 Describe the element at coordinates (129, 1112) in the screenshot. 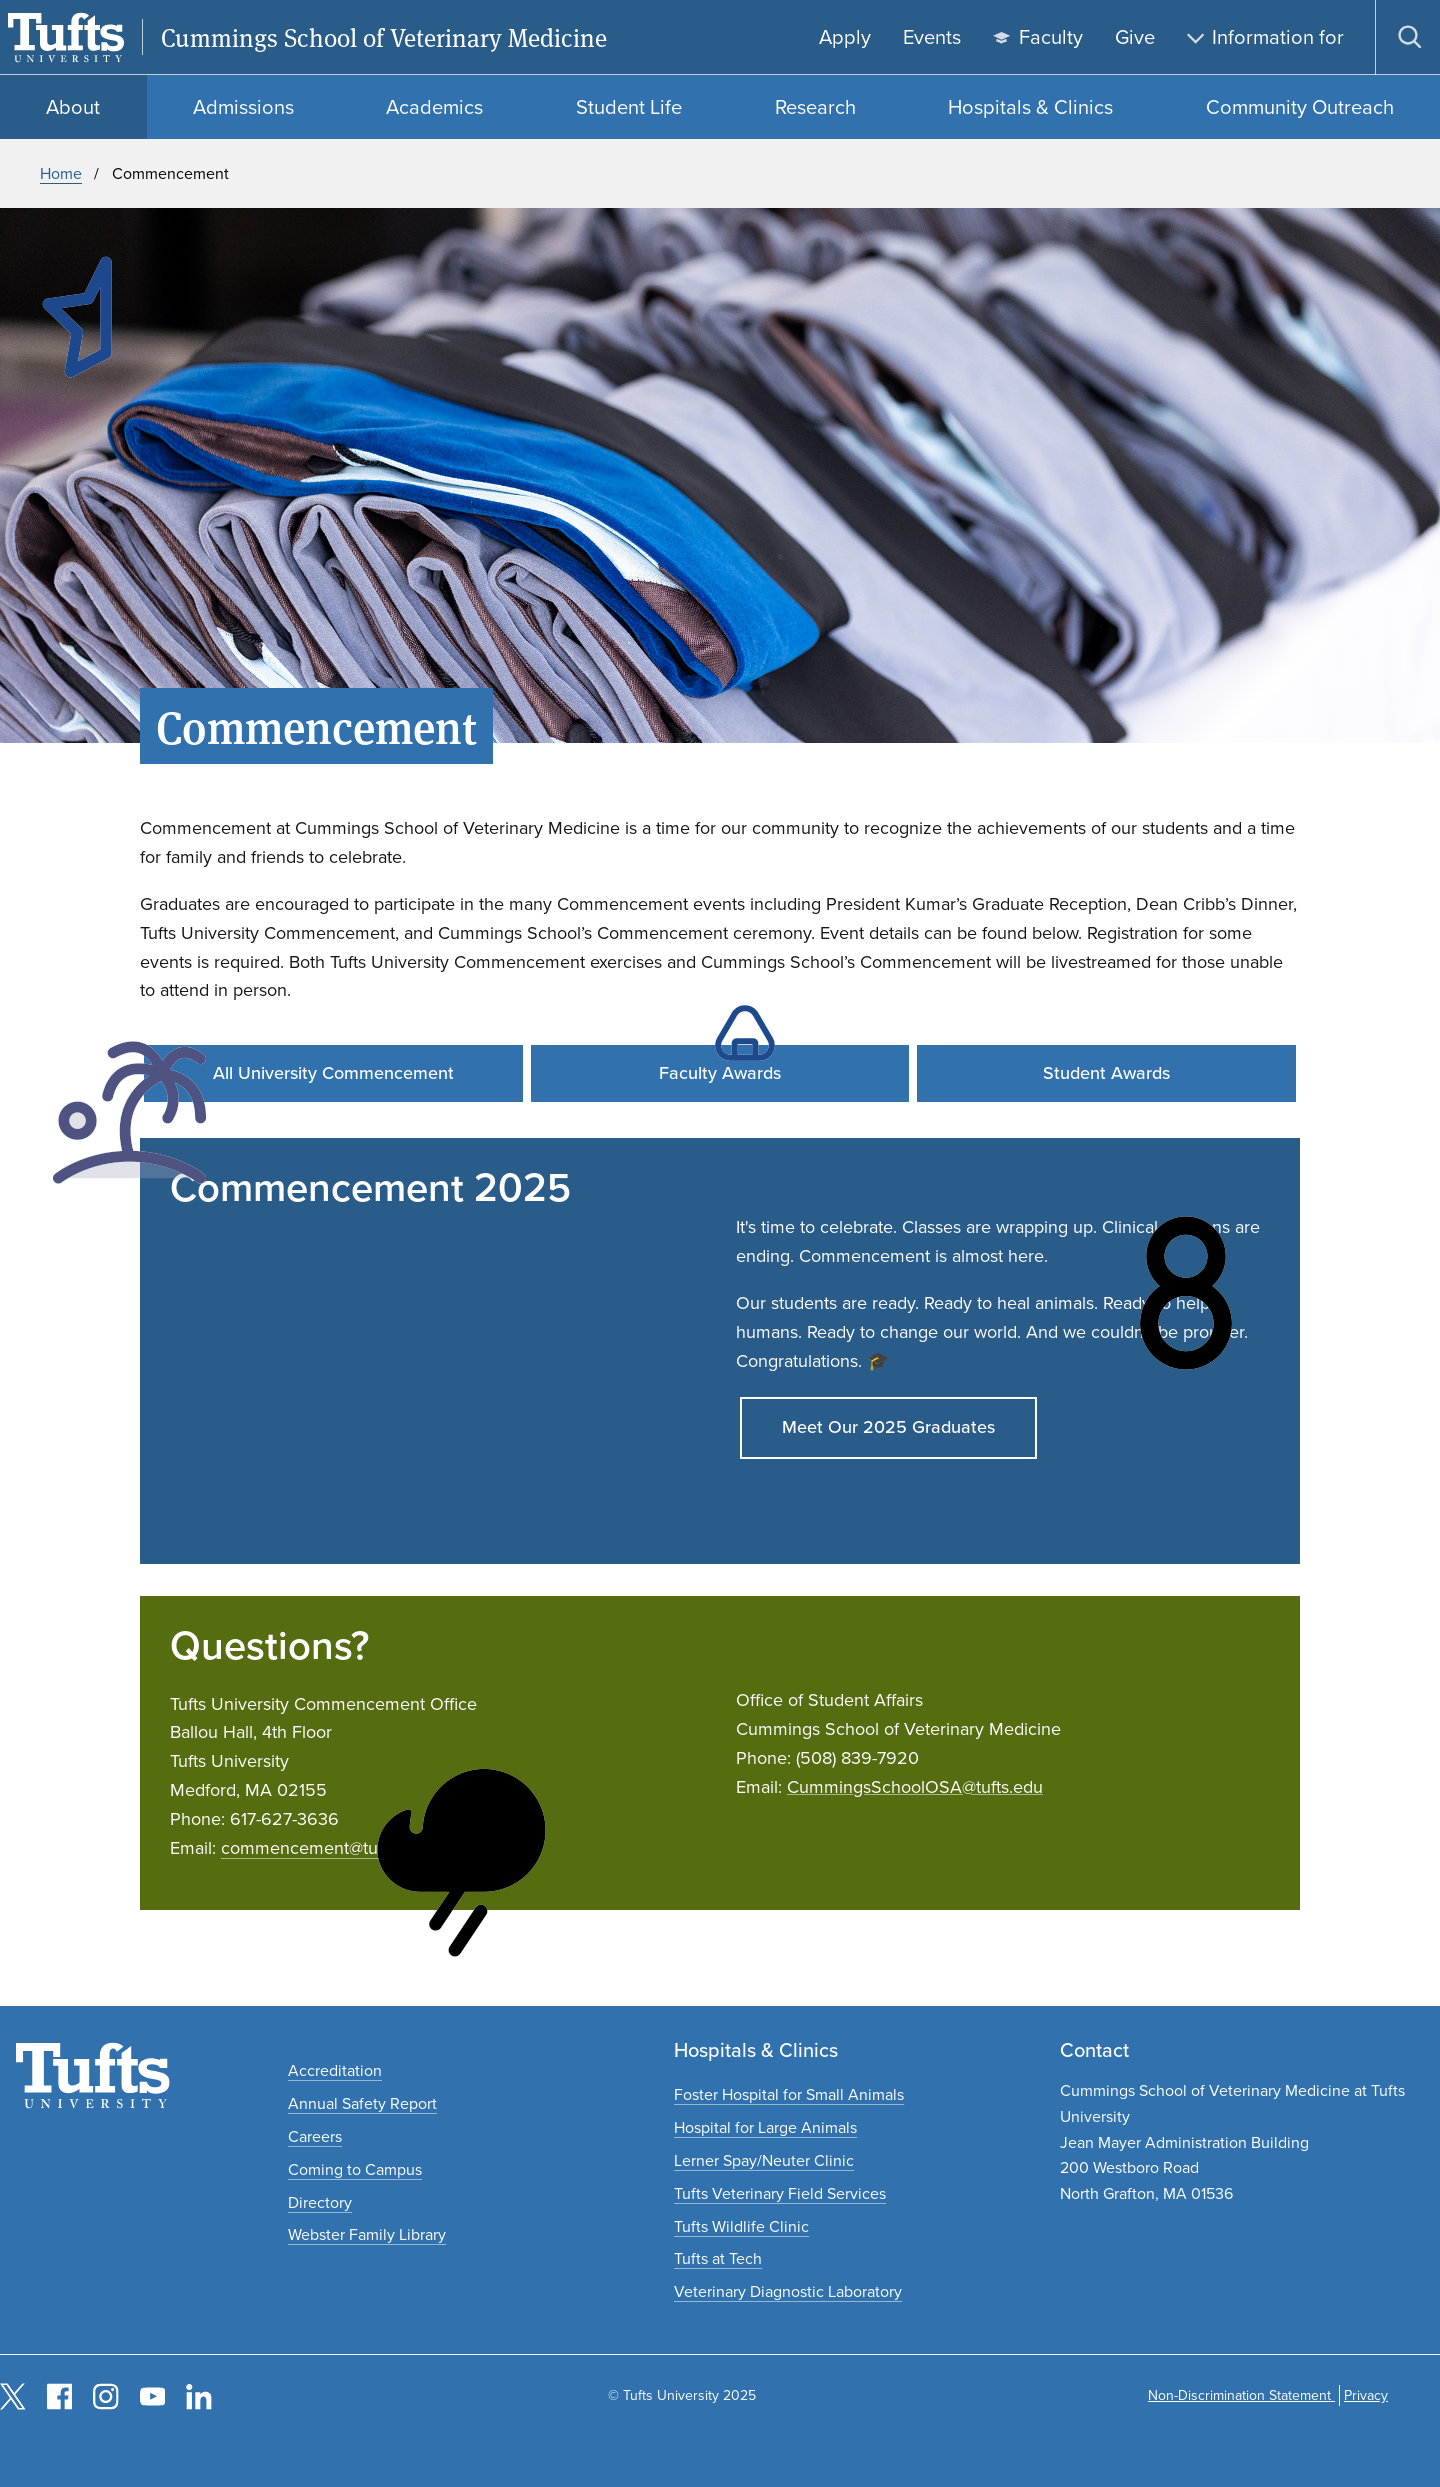

I see `indicates vacation or travel mode` at that location.